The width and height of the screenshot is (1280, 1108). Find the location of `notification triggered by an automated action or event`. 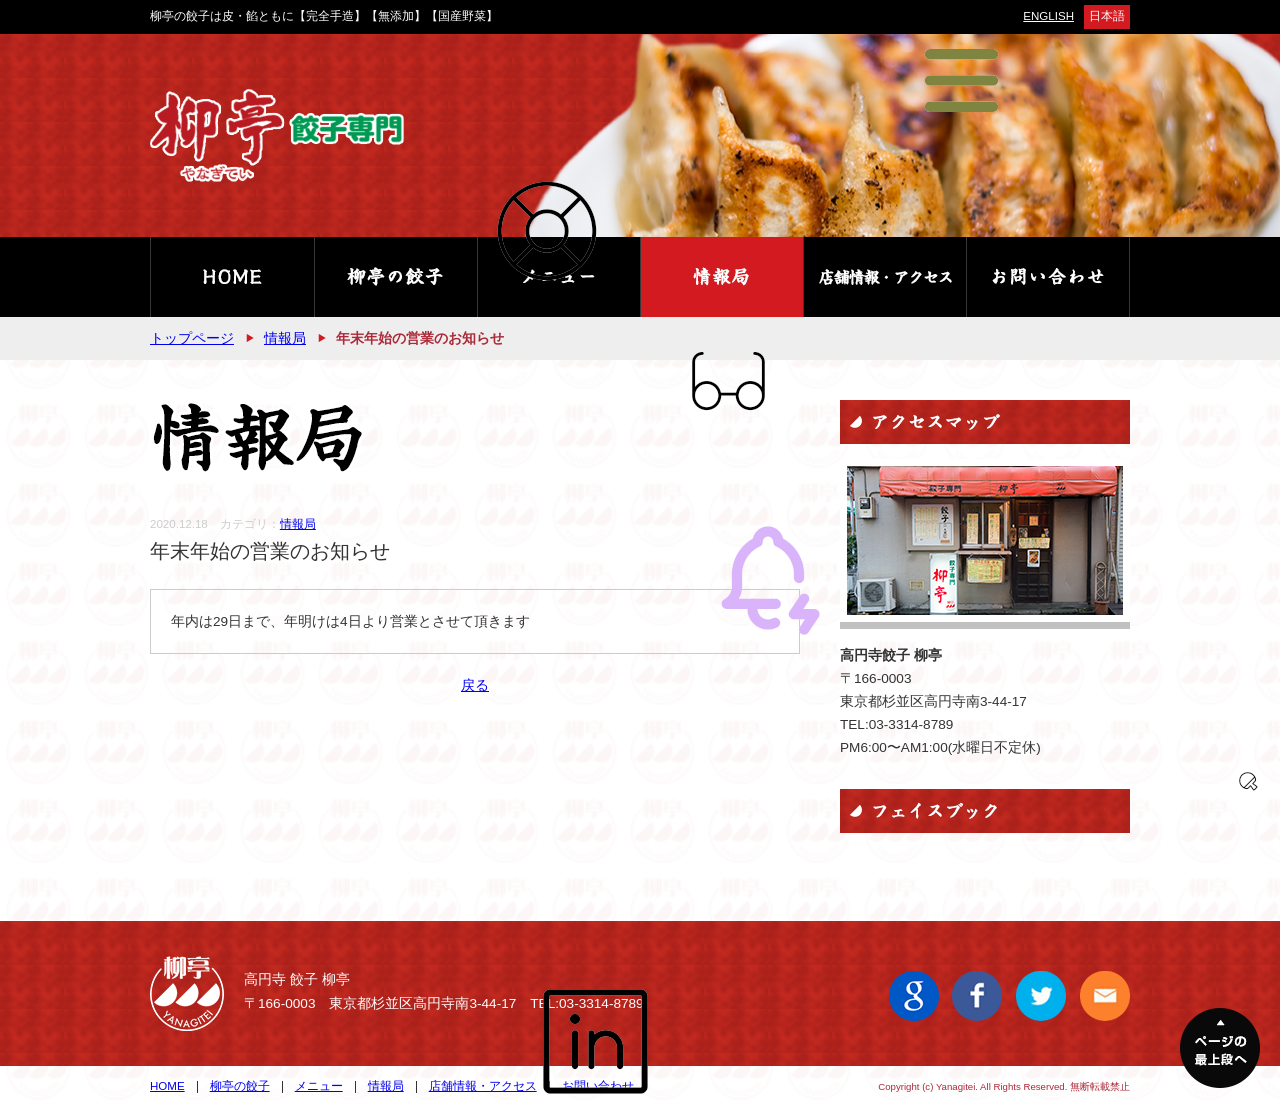

notification triggered by an automated action or event is located at coordinates (768, 578).